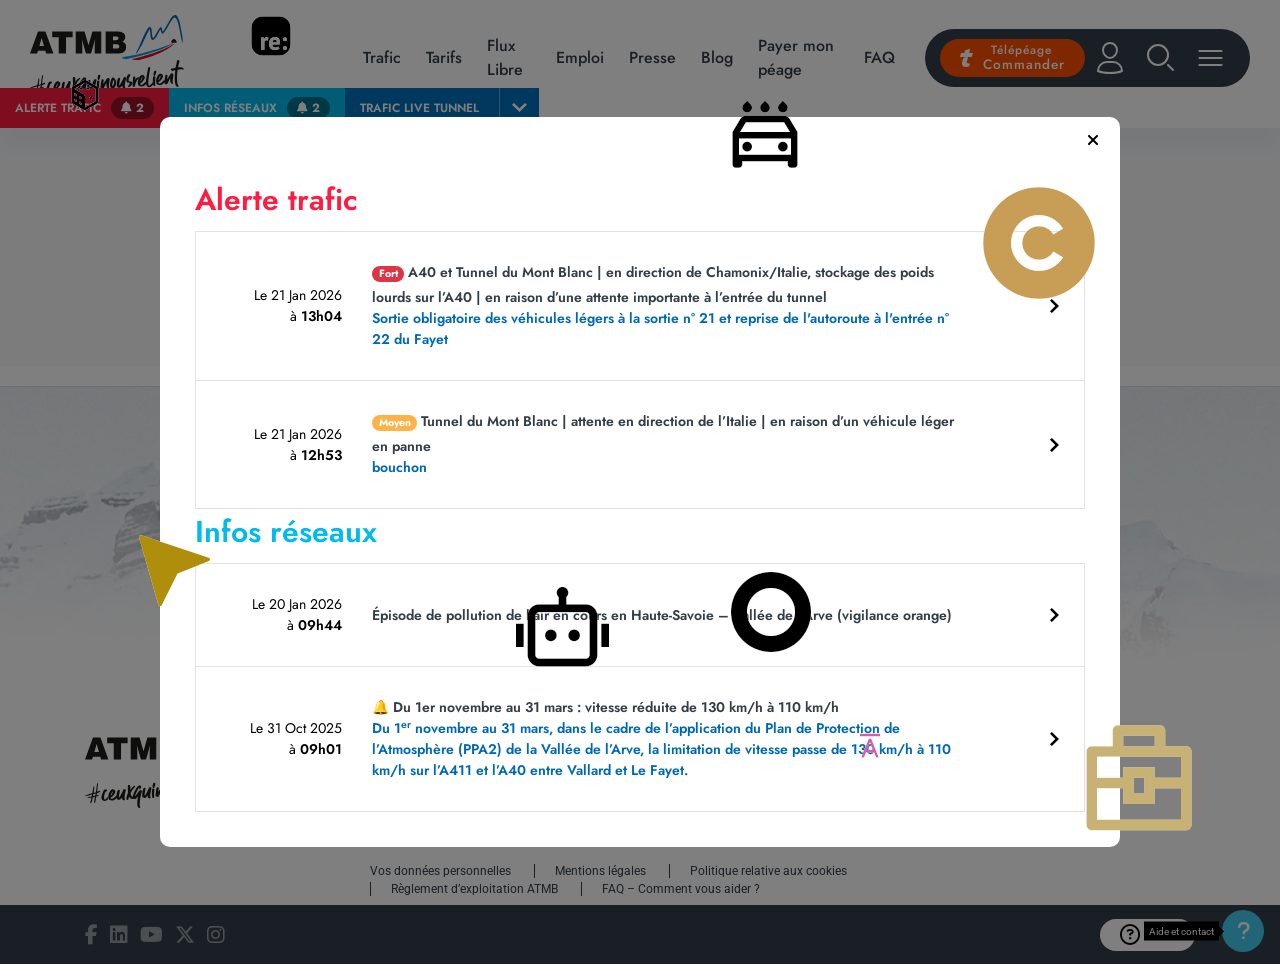 The width and height of the screenshot is (1280, 964). Describe the element at coordinates (271, 36) in the screenshot. I see `replyd app logo` at that location.